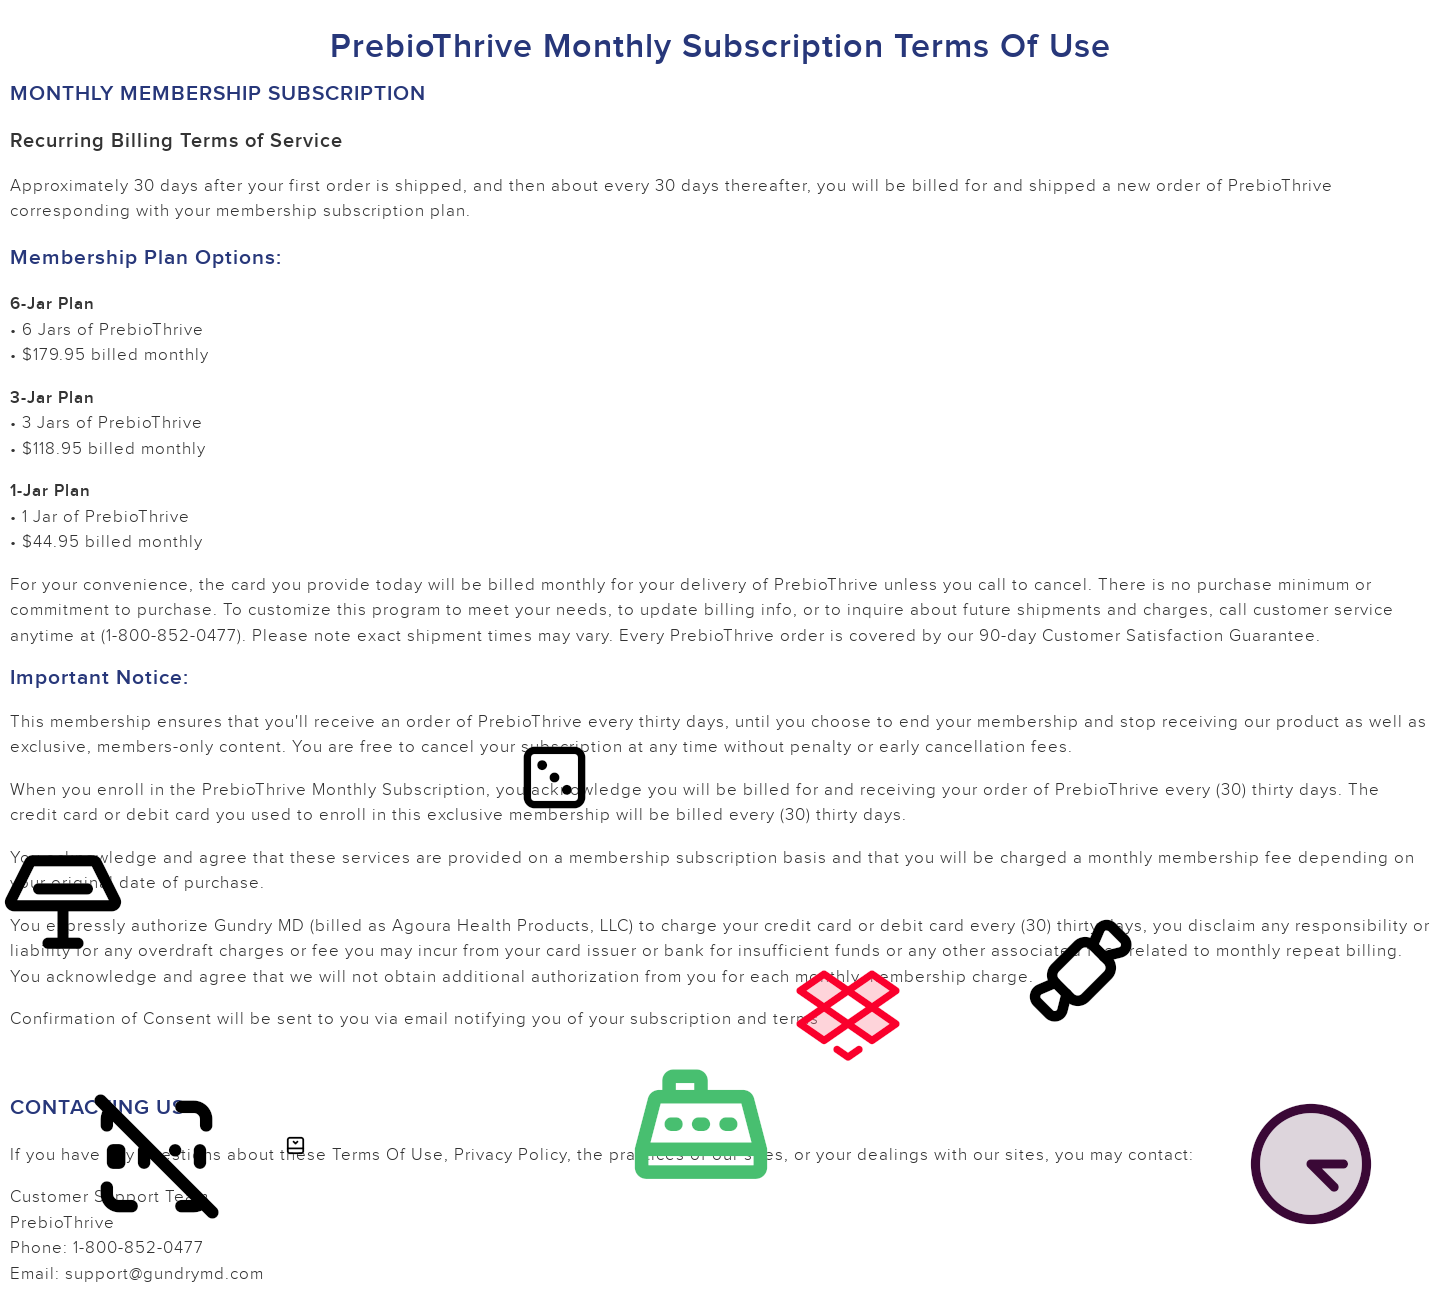 The image size is (1440, 1313). What do you see at coordinates (1311, 1164) in the screenshot?
I see `indicates afternoon time or schedule` at bounding box center [1311, 1164].